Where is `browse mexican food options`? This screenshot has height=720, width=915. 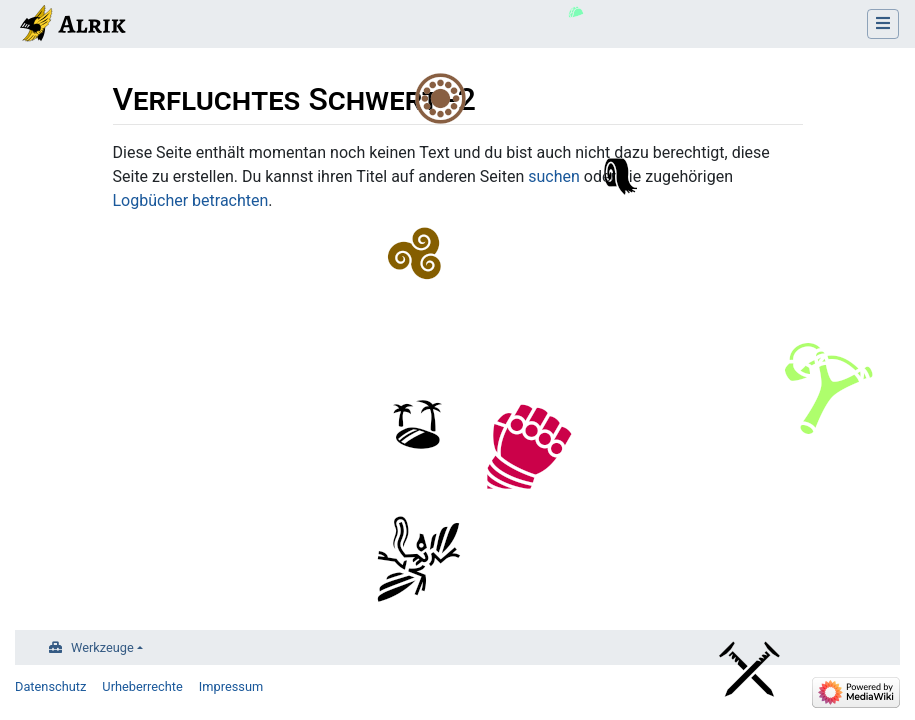 browse mexican food options is located at coordinates (576, 12).